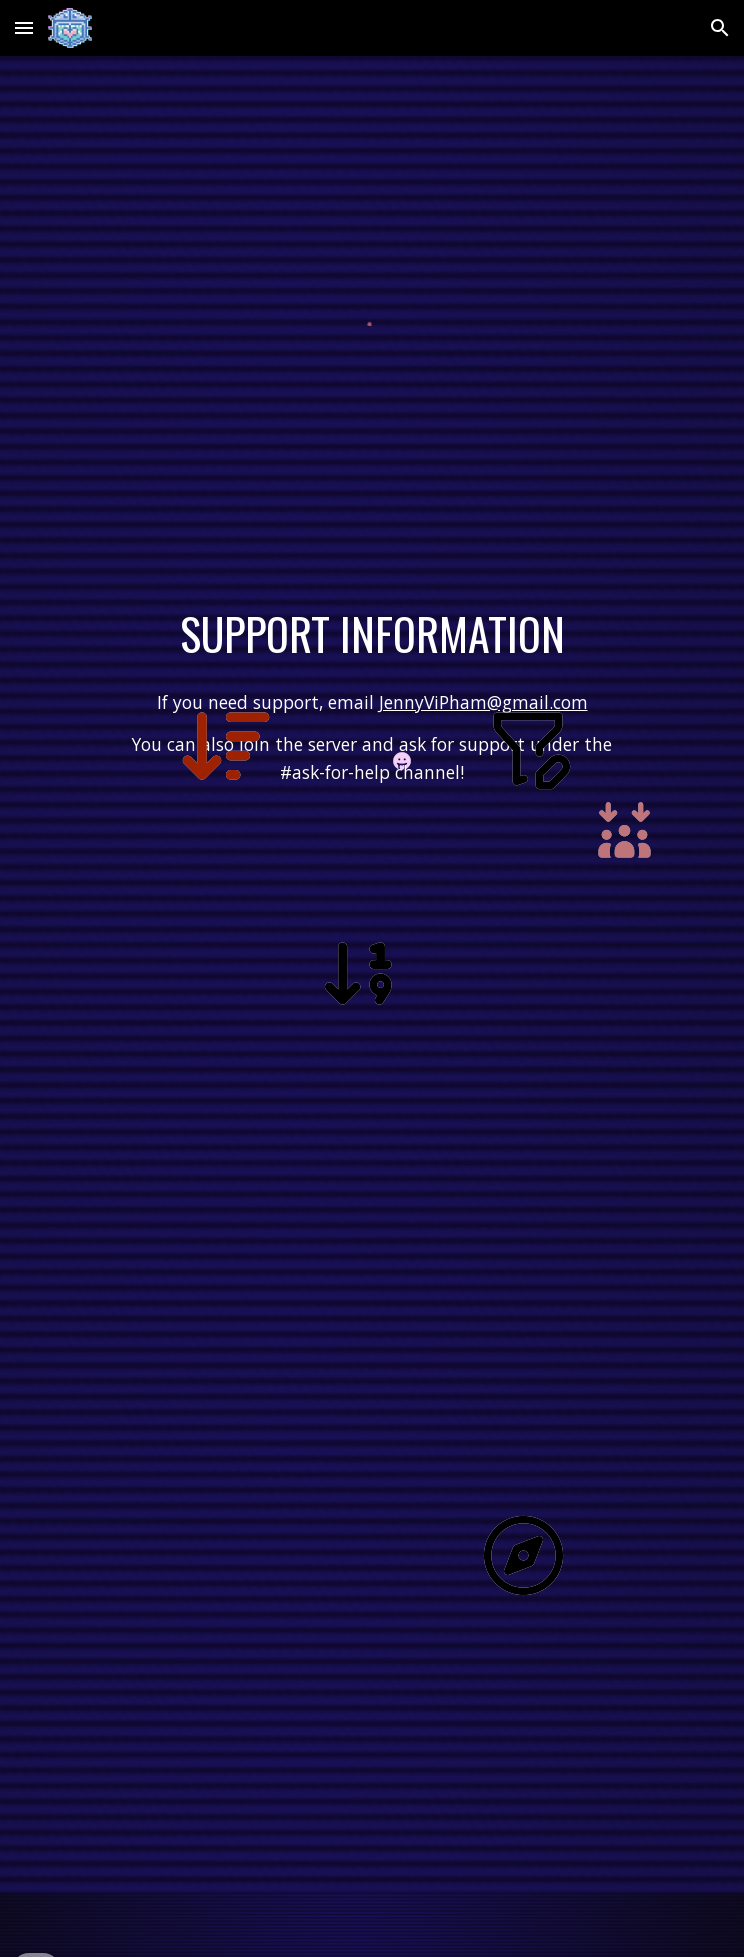 Image resolution: width=744 pixels, height=1957 pixels. I want to click on edit filter settings, so click(528, 747).